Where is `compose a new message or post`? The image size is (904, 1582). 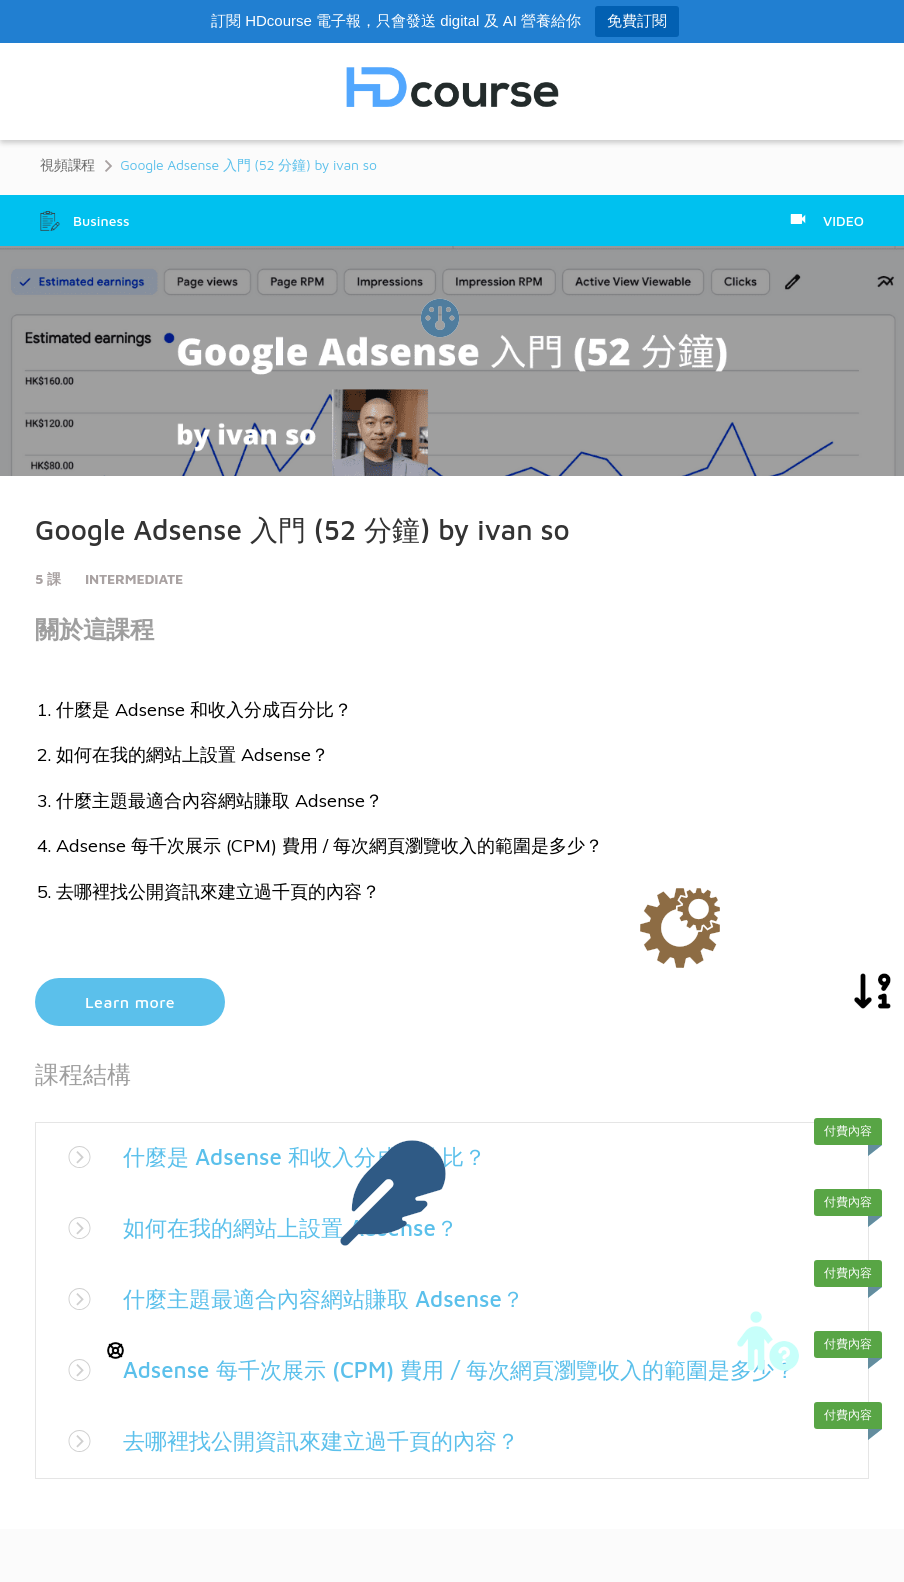
compose a new message or post is located at coordinates (392, 1194).